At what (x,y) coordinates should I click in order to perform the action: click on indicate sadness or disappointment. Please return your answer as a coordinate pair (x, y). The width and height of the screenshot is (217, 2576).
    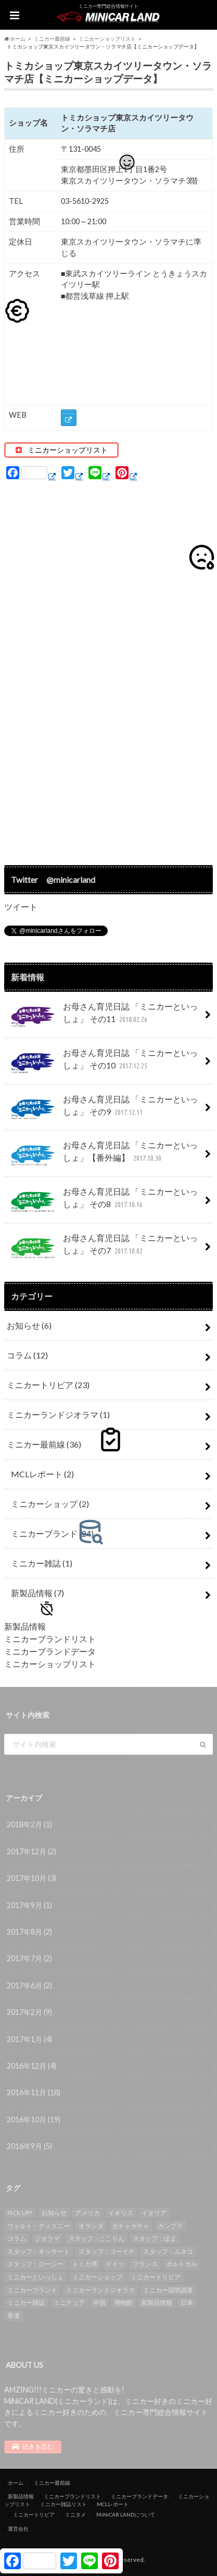
    Looking at the image, I should click on (201, 557).